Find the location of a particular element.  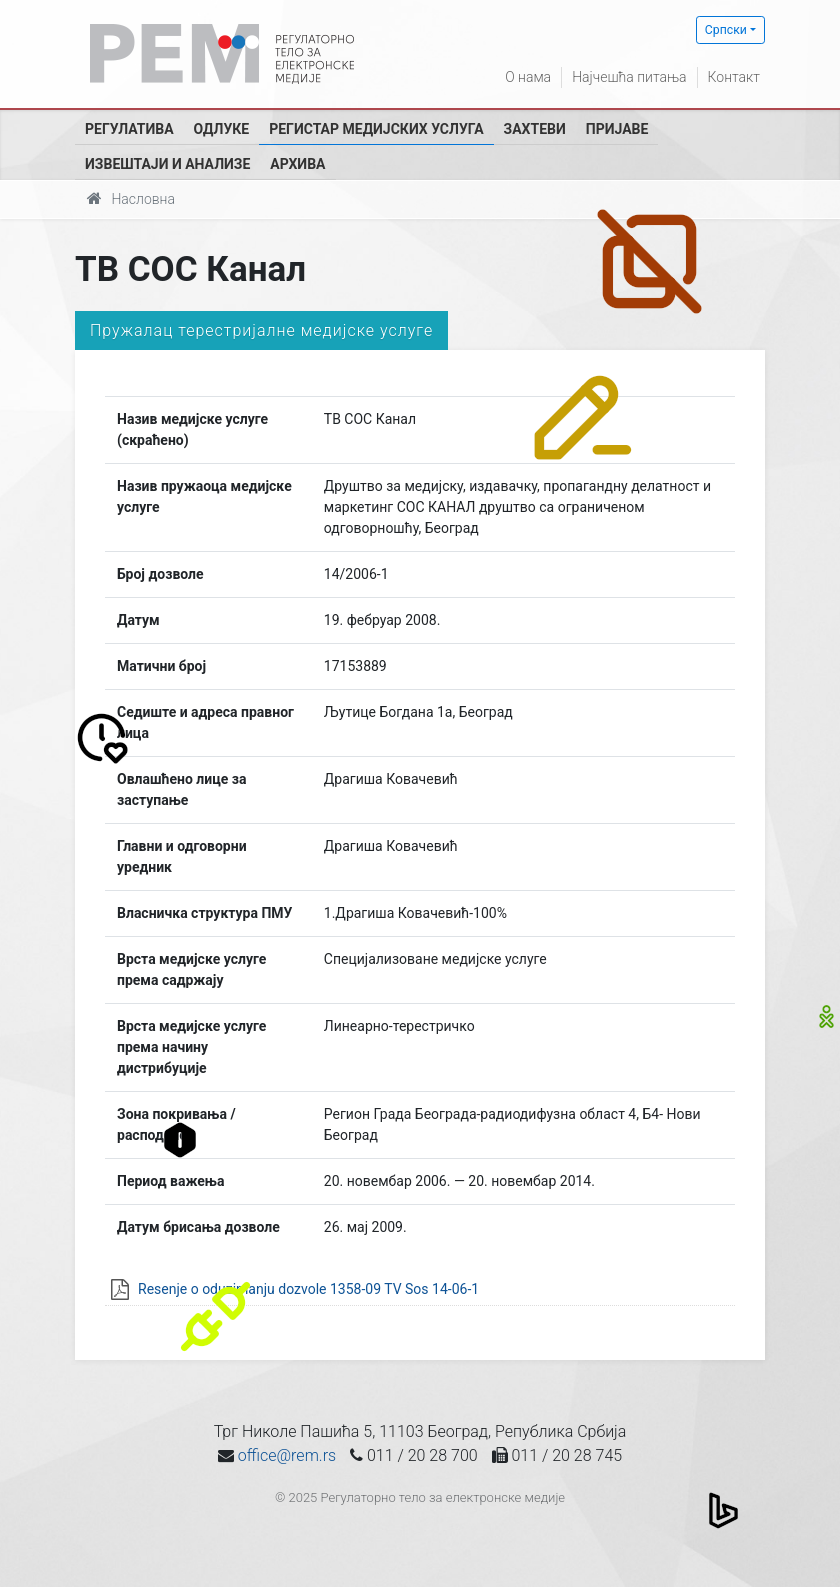

search with microsoft bing is located at coordinates (723, 1510).